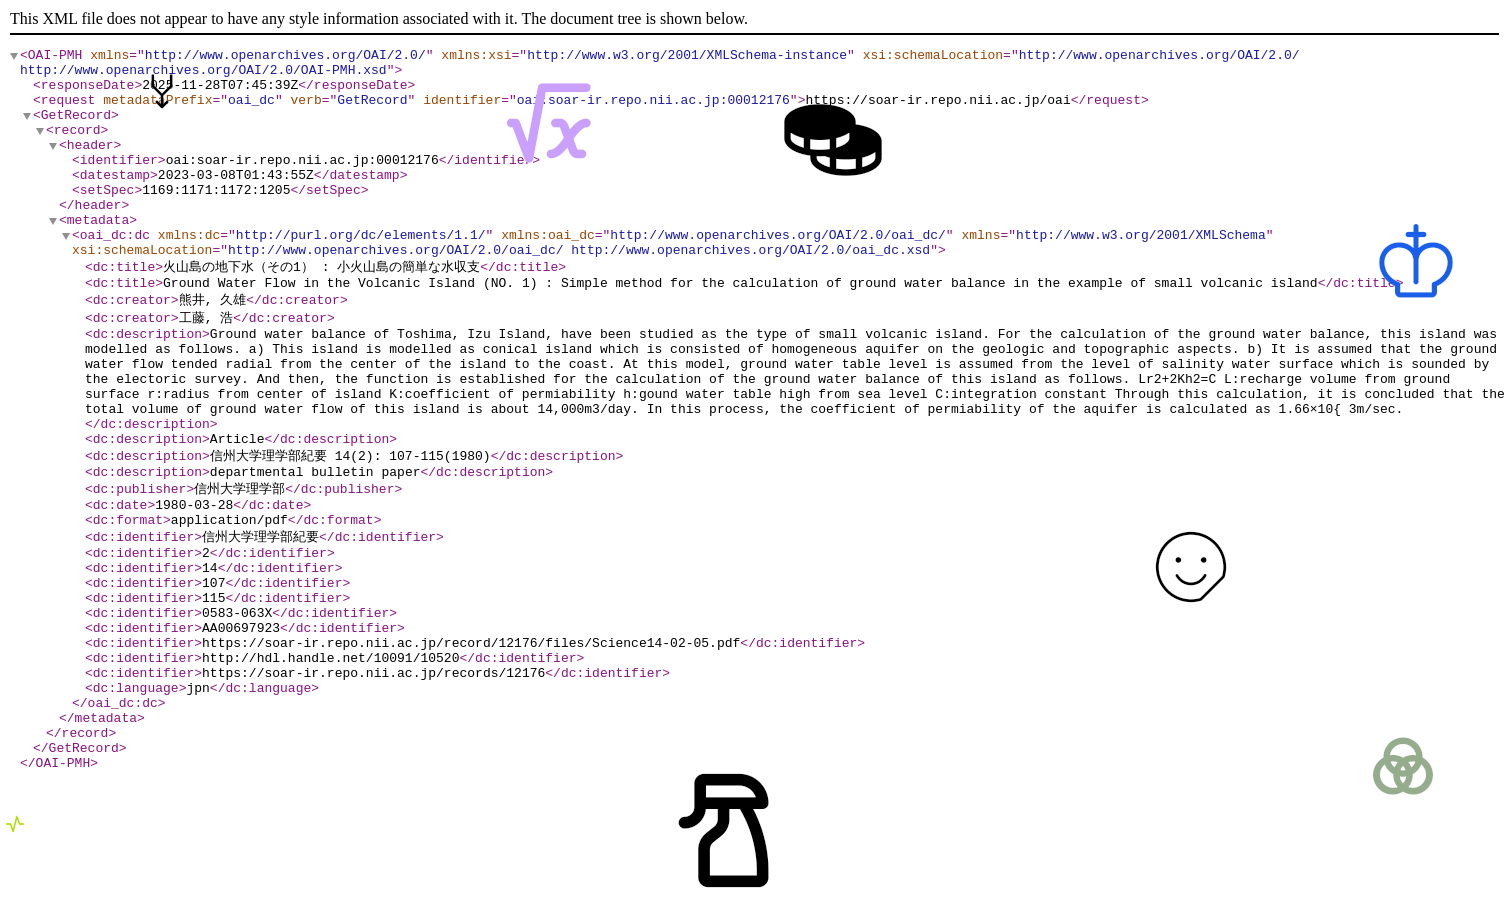 The image size is (1509, 900). I want to click on access cleaning or housekeeping tools, so click(727, 830).